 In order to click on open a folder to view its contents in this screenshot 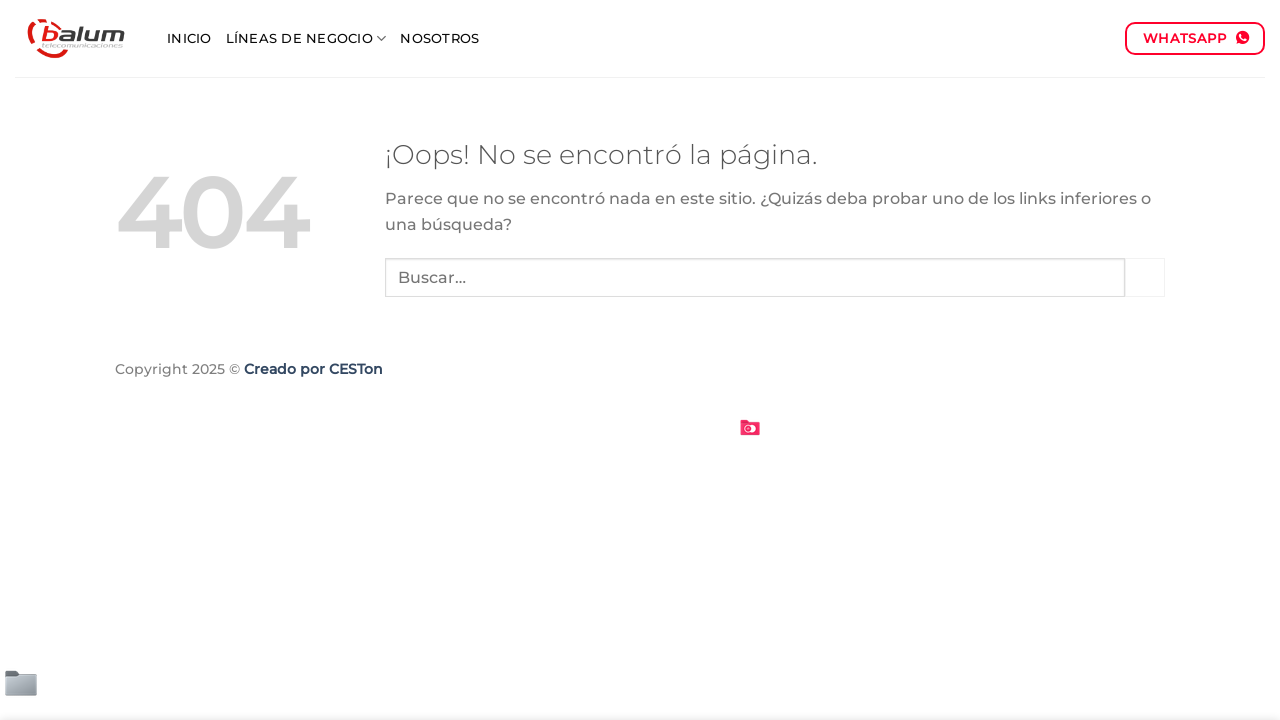, I will do `click(21, 684)`.